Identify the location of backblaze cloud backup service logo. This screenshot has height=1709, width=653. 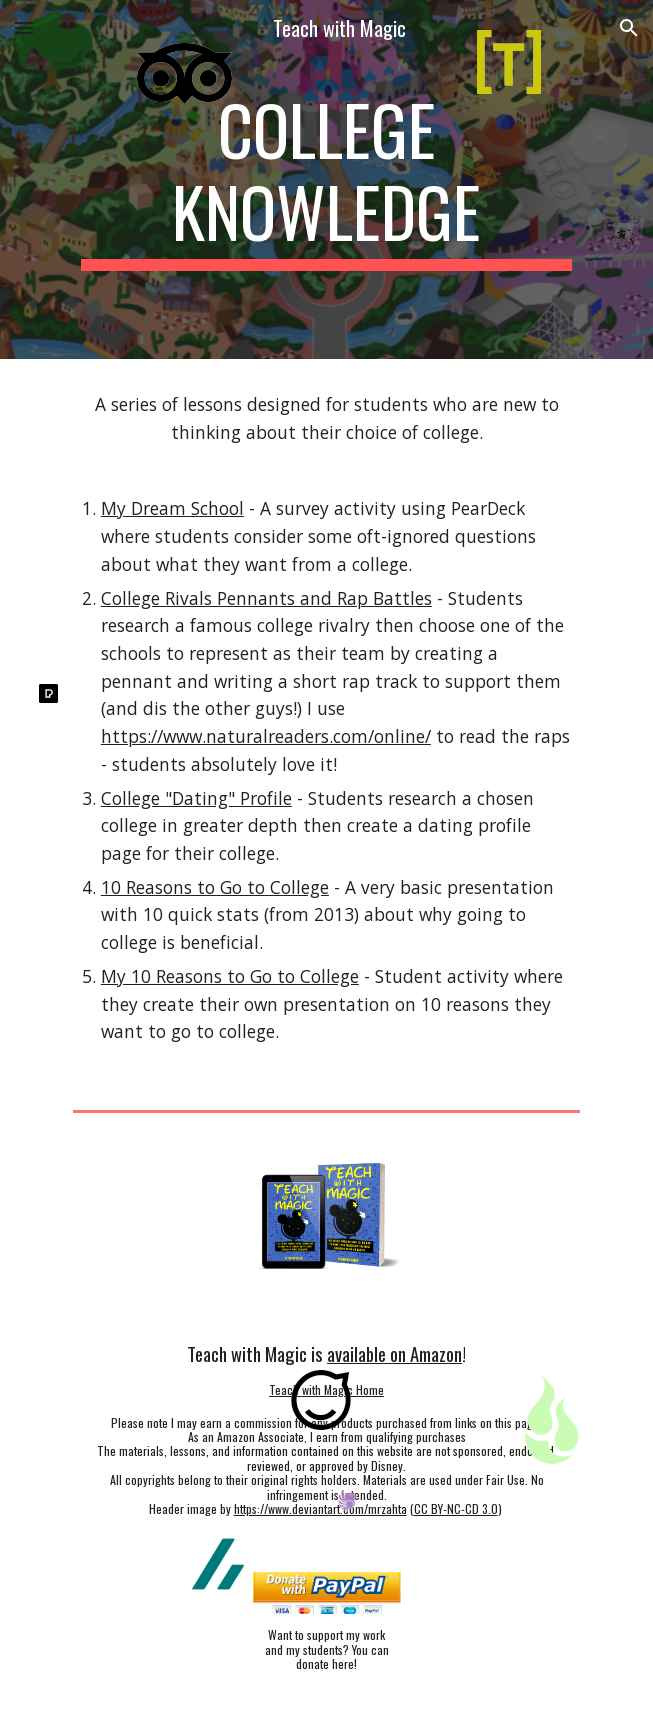
(552, 1420).